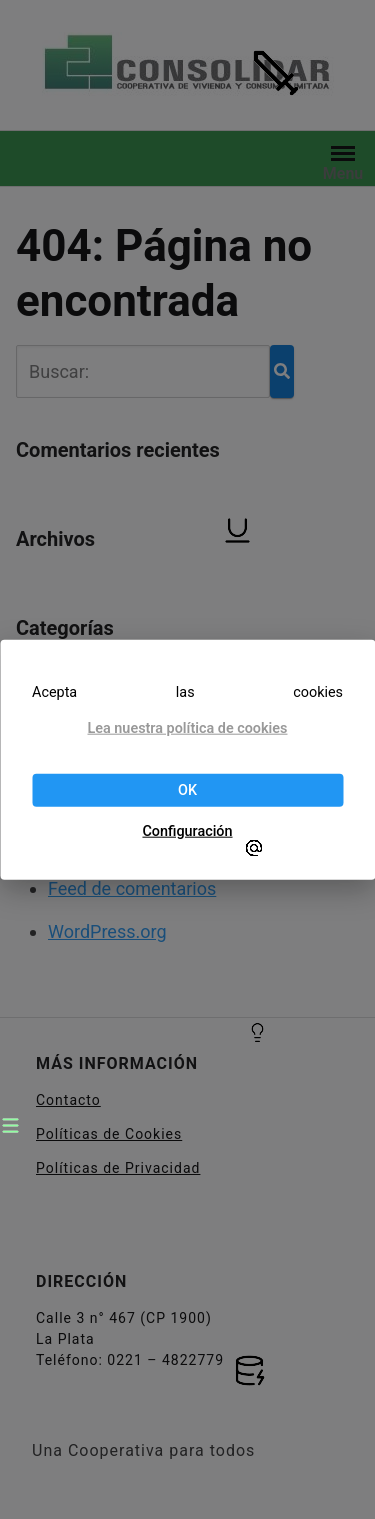  Describe the element at coordinates (254, 848) in the screenshot. I see `enter or view email address` at that location.